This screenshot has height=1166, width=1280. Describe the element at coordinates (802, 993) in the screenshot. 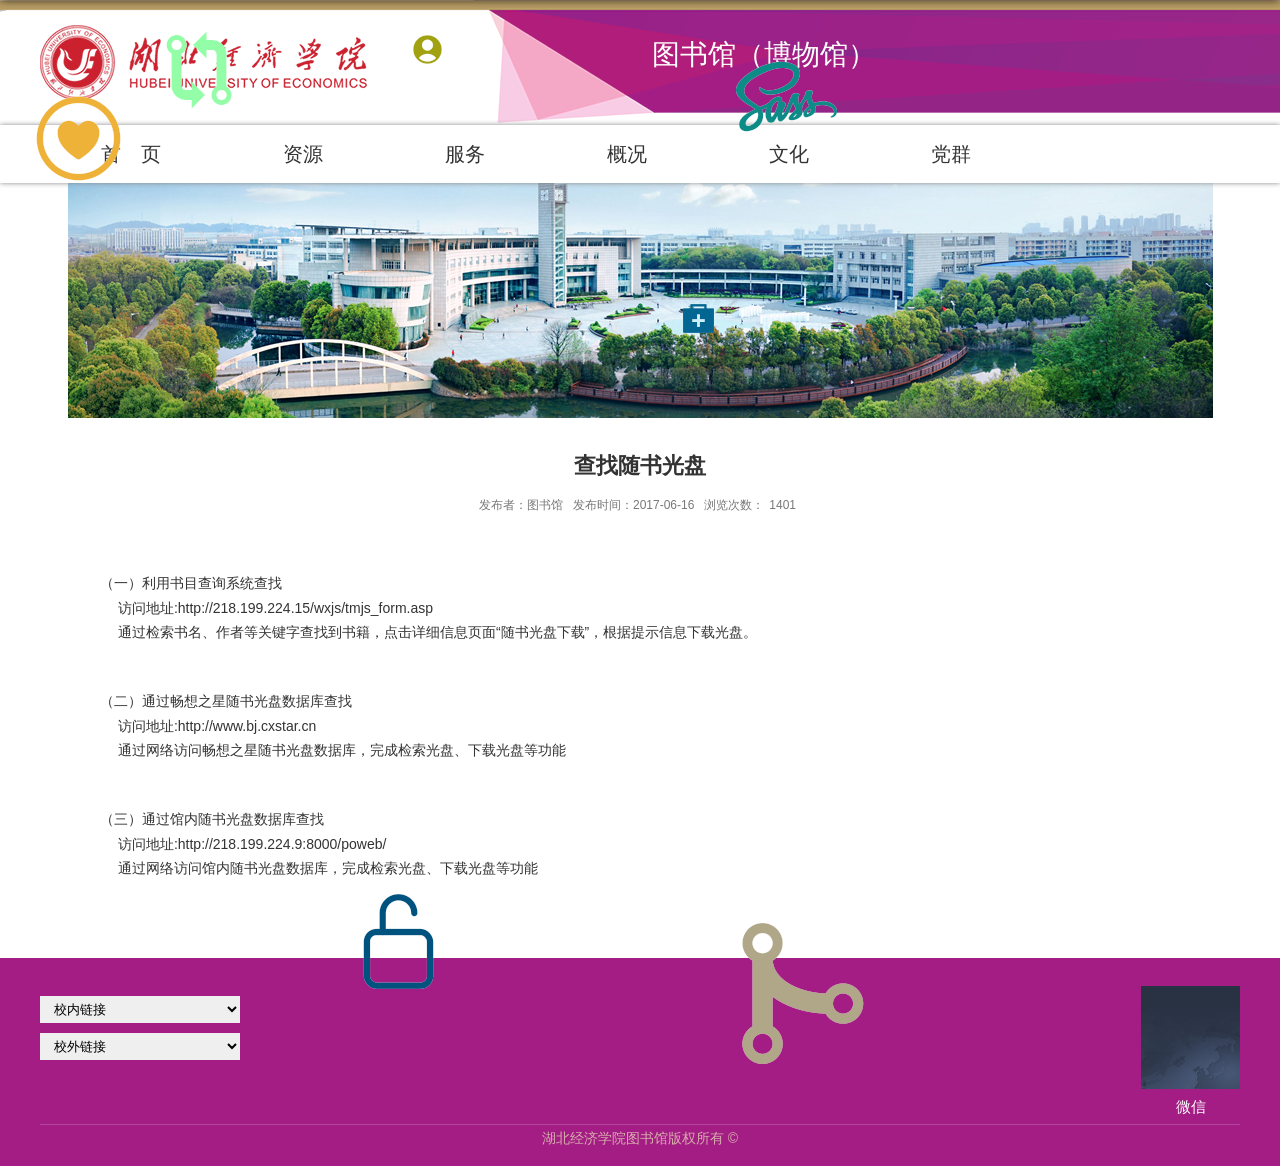

I see `merge branches in a git repository` at that location.